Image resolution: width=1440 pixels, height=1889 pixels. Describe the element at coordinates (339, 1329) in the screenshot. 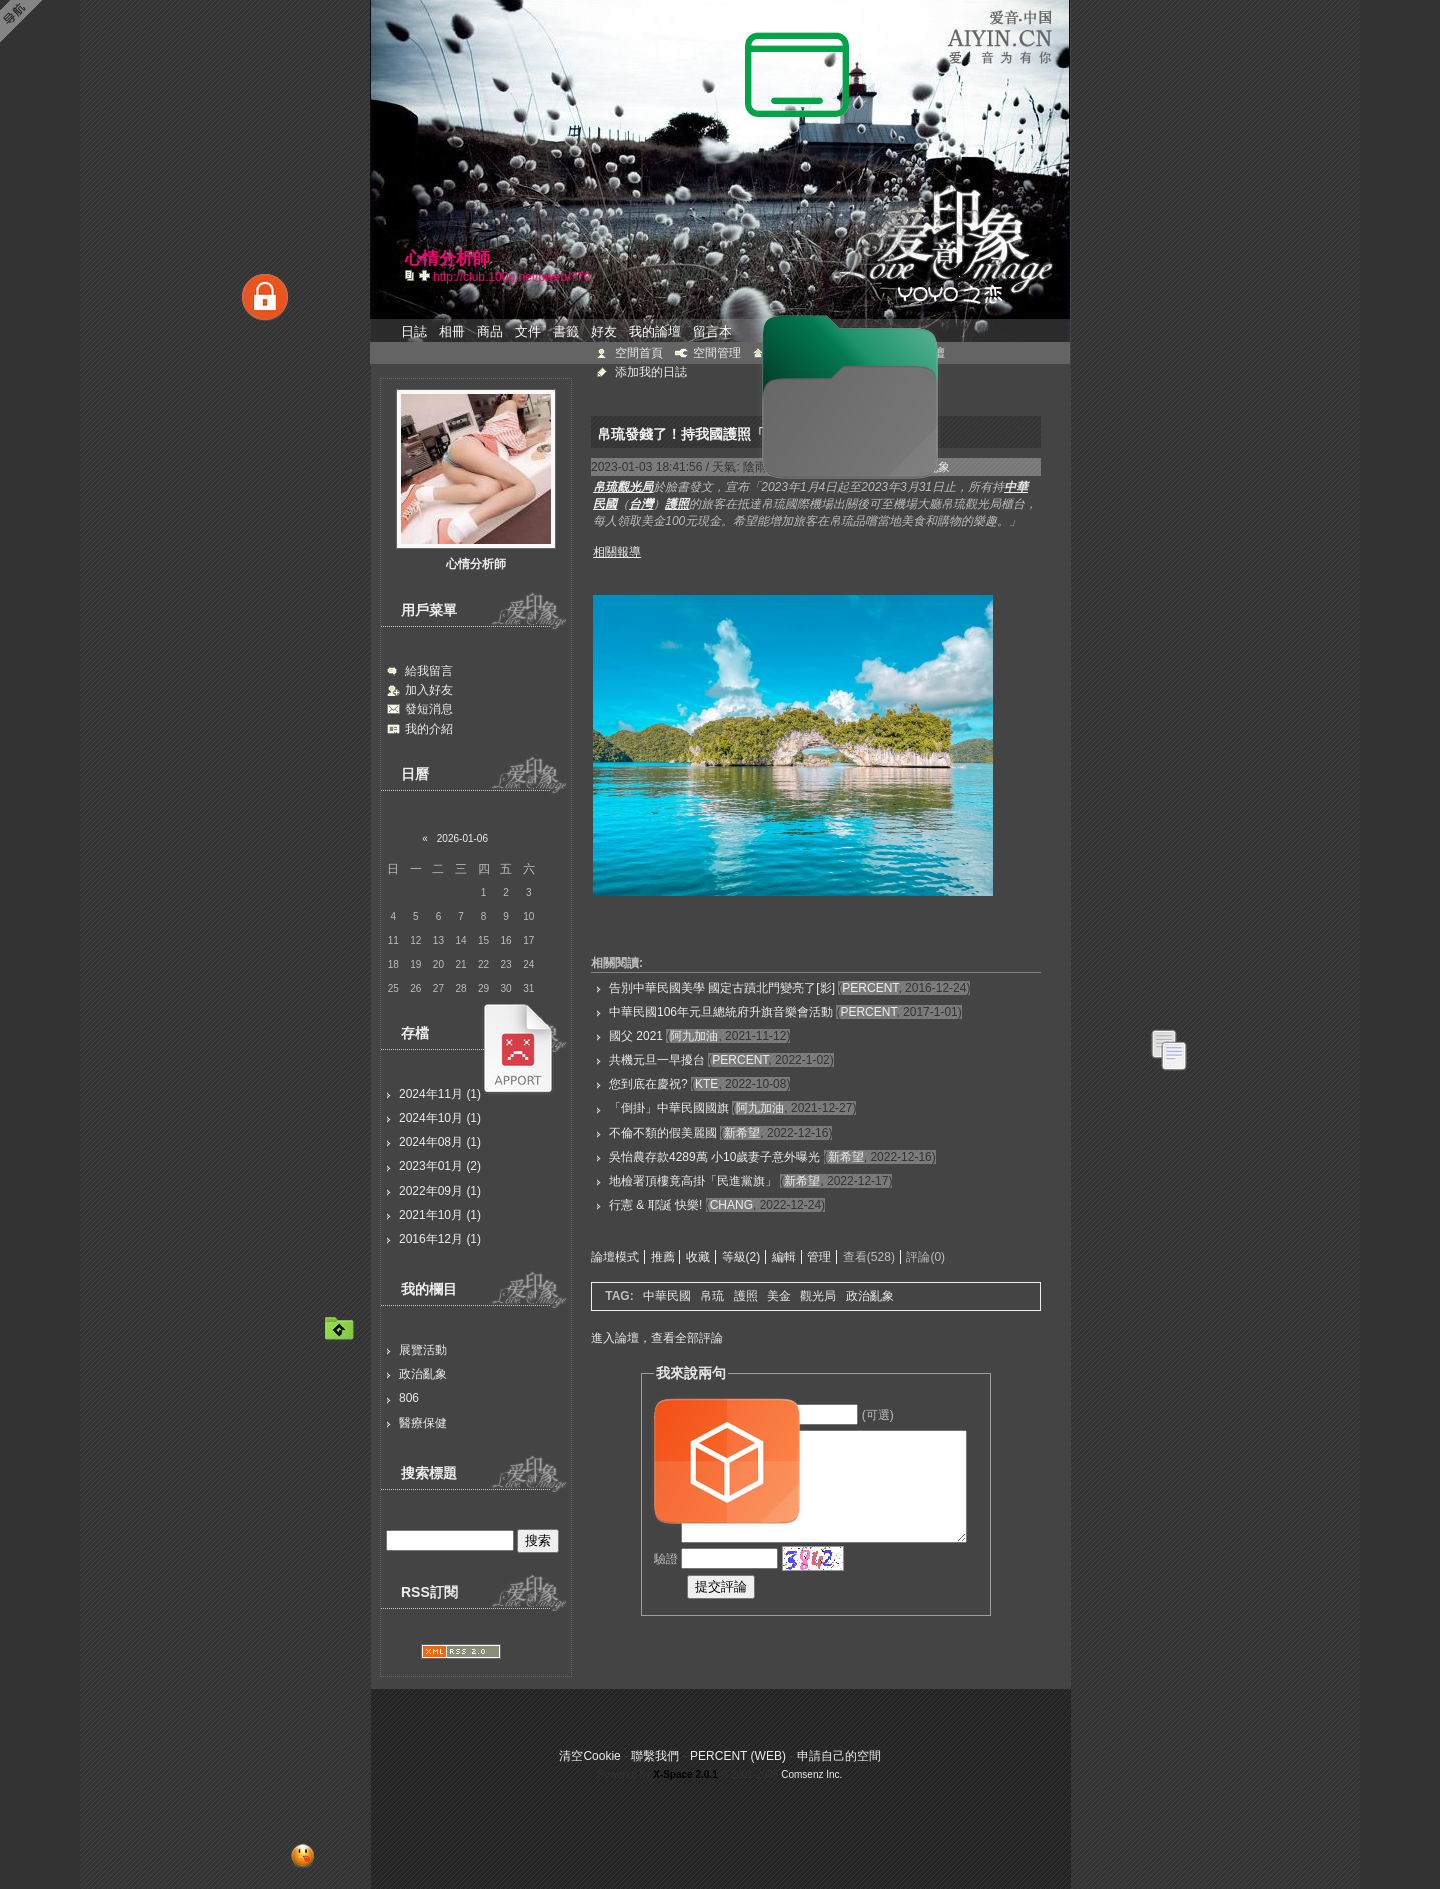

I see `open game maker studio project folder` at that location.